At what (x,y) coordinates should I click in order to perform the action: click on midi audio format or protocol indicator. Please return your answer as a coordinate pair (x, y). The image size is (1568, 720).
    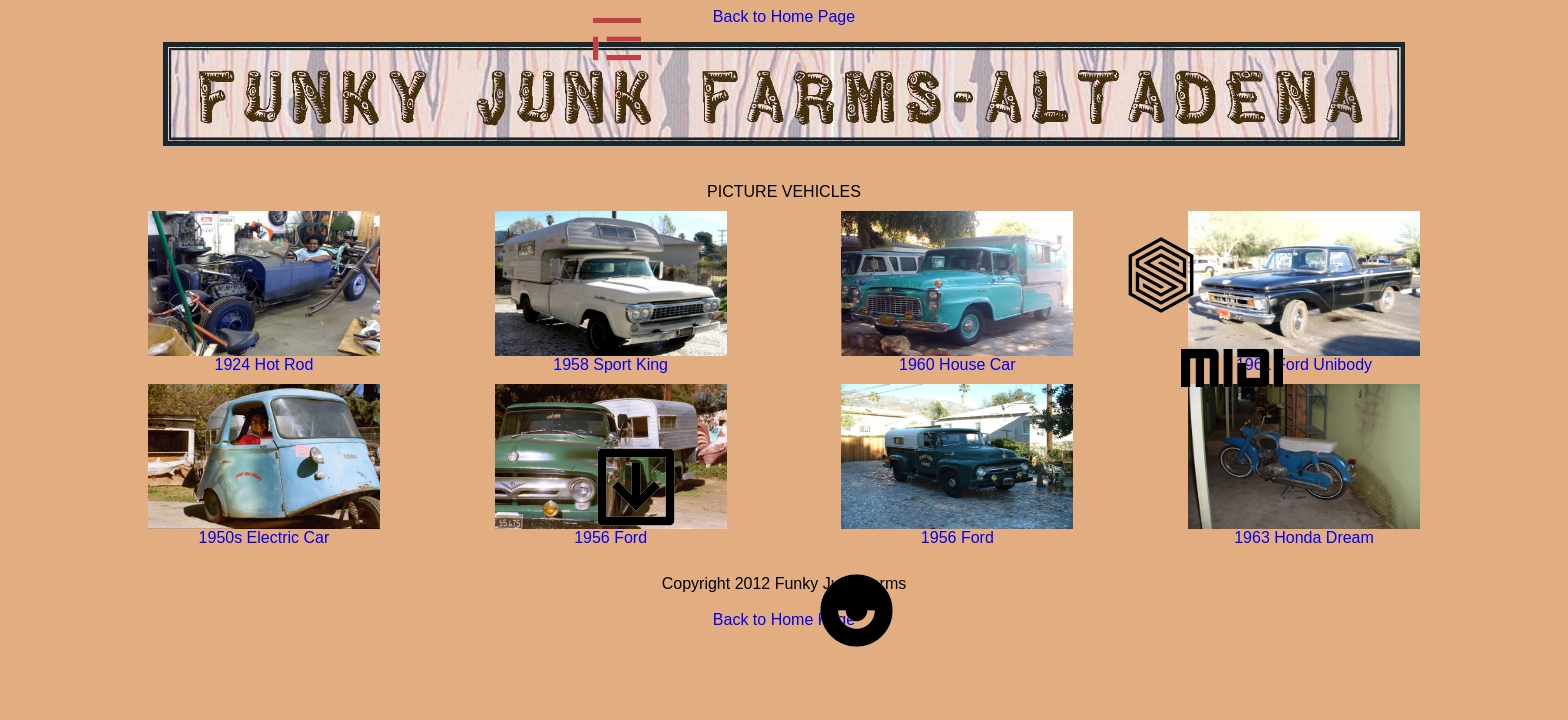
    Looking at the image, I should click on (1232, 368).